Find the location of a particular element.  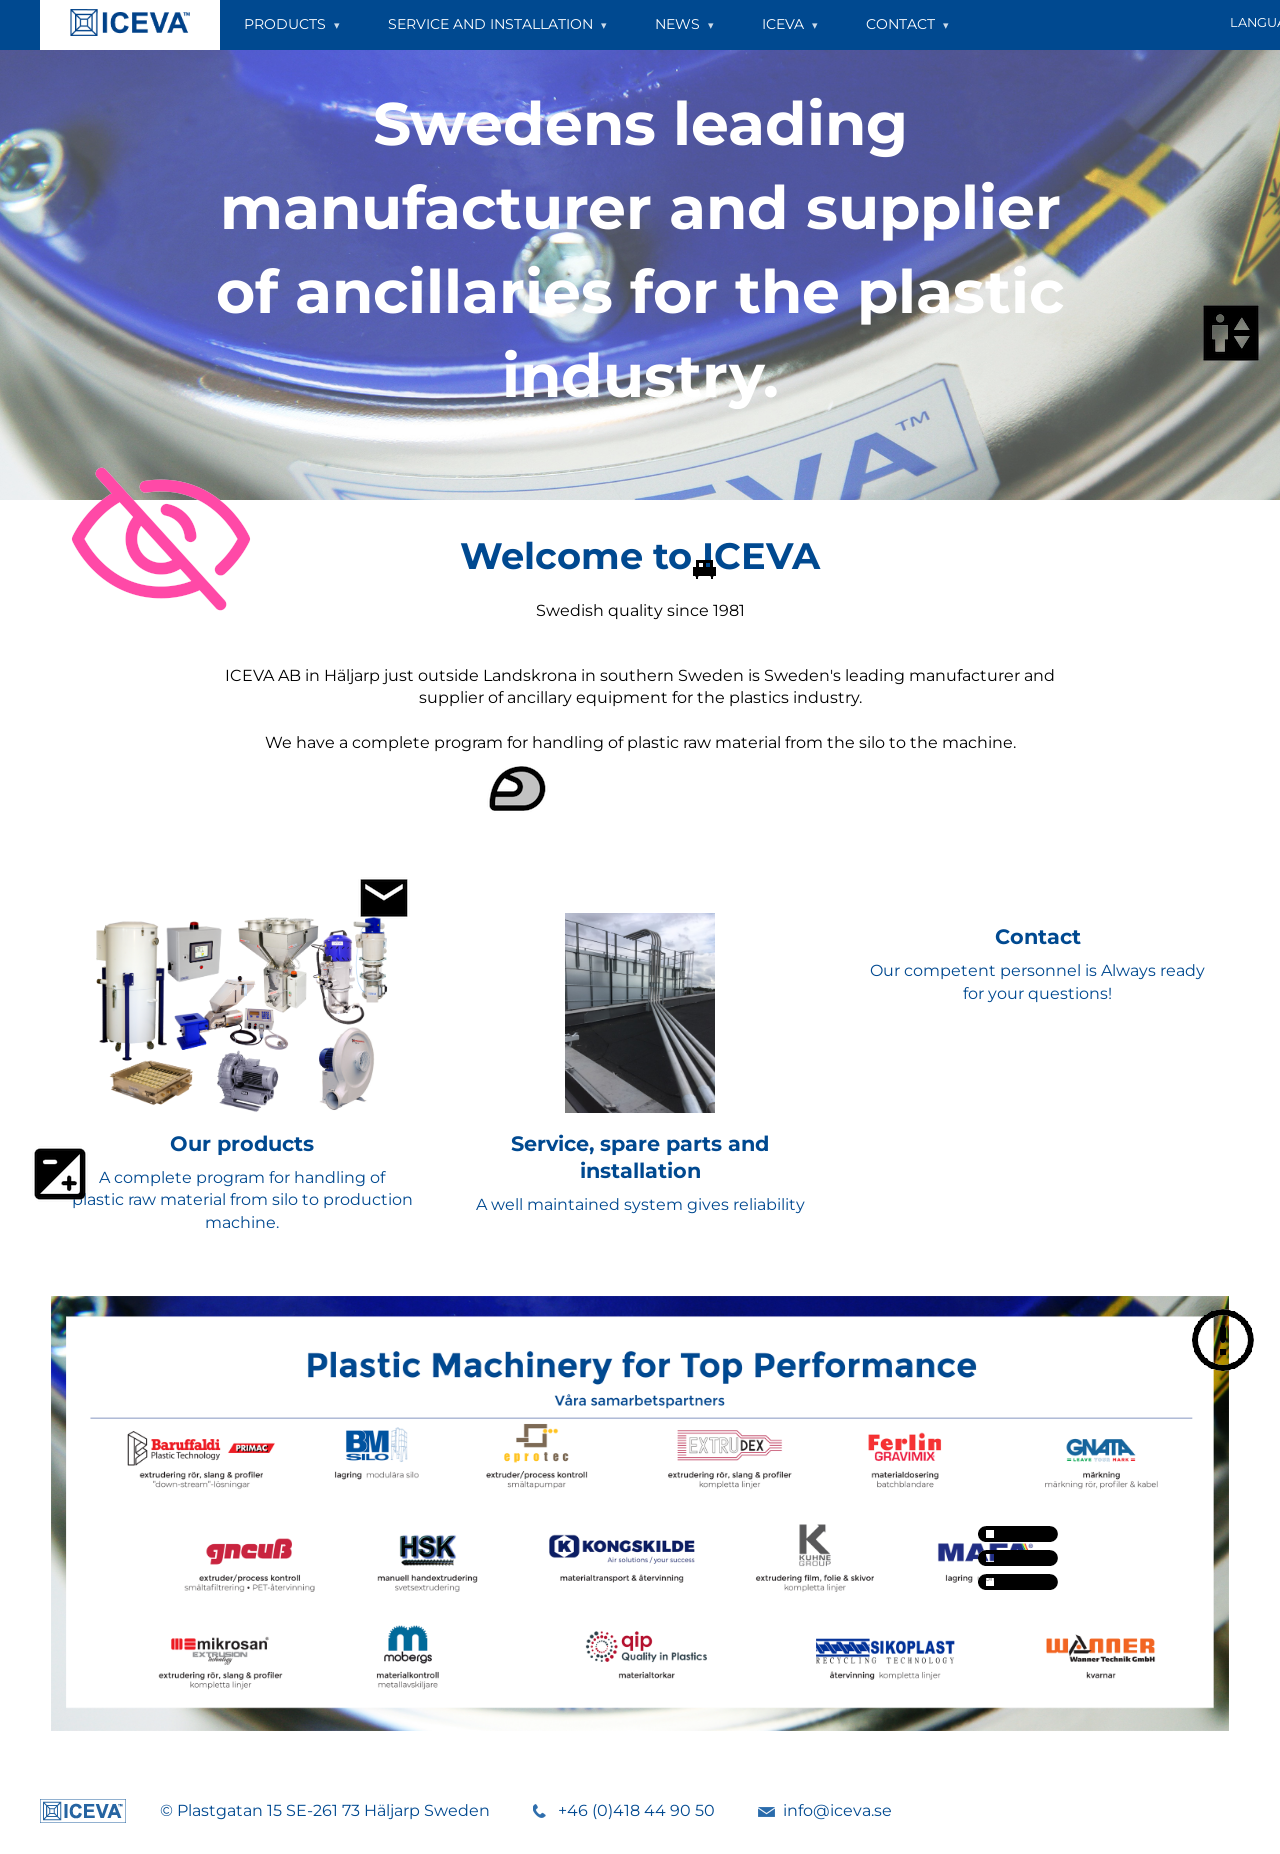

view device storage settings is located at coordinates (1018, 1558).